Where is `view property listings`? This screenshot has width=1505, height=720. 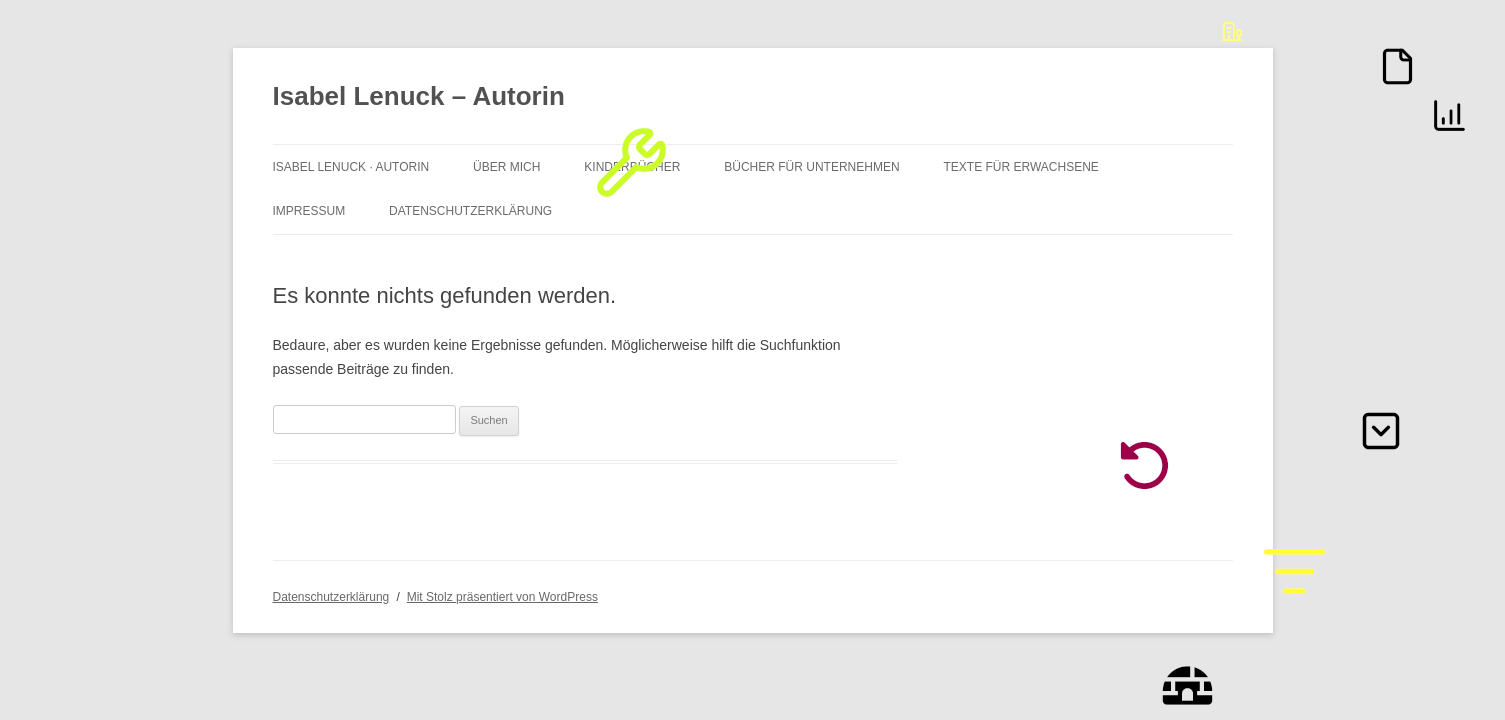
view property listings is located at coordinates (1232, 31).